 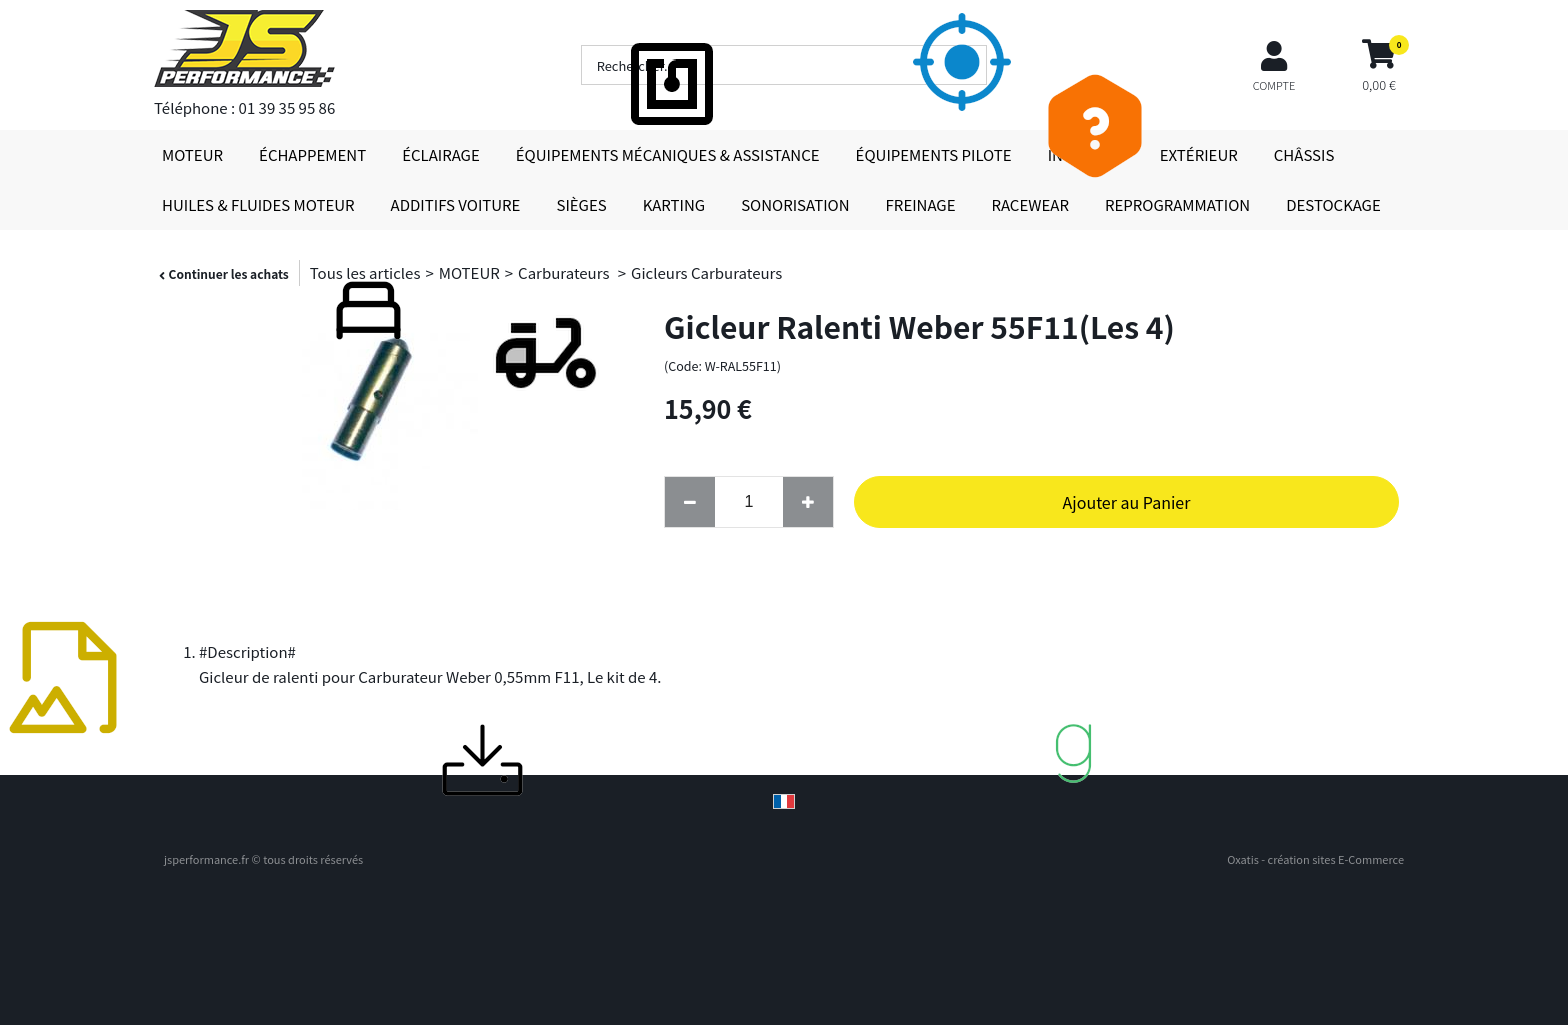 What do you see at coordinates (546, 353) in the screenshot?
I see `select moped or scooter delivery option` at bounding box center [546, 353].